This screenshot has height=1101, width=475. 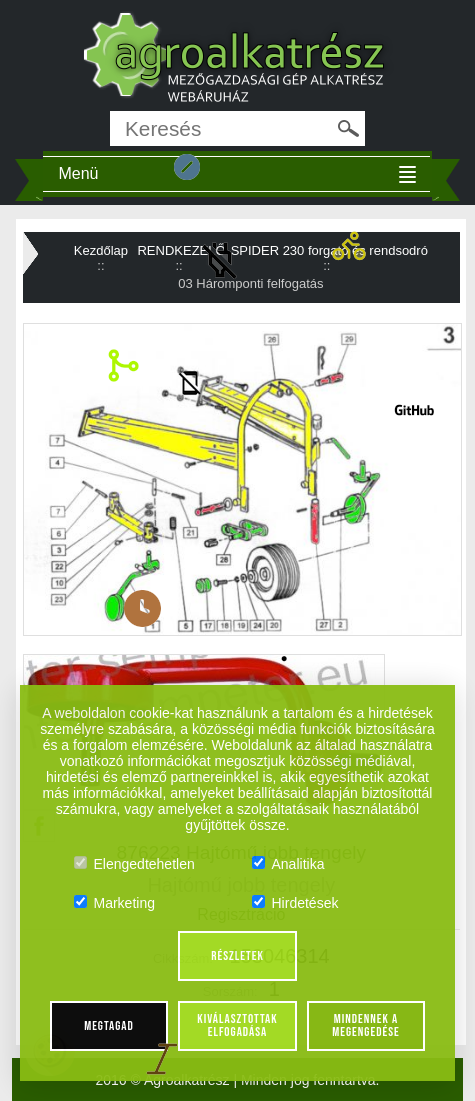 I want to click on merge a branch into the main codebase, so click(x=122, y=365).